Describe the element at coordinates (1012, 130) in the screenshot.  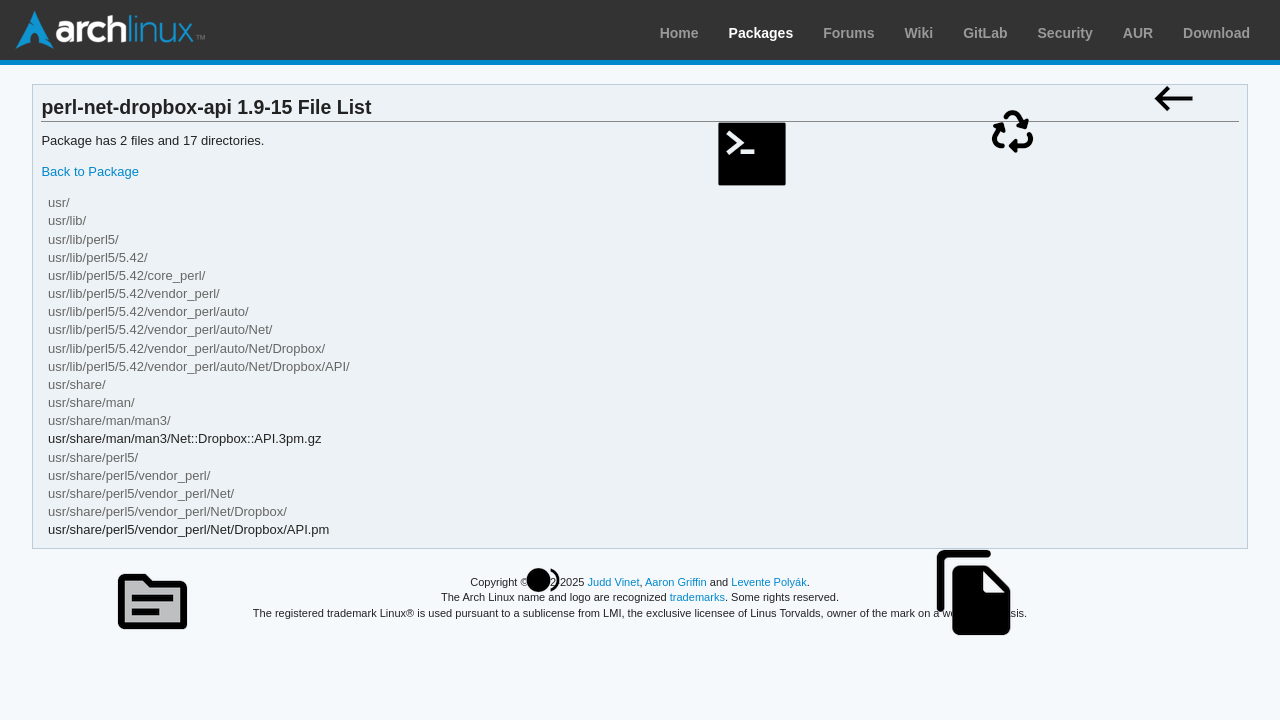
I see `indicates recyclable item or material` at that location.